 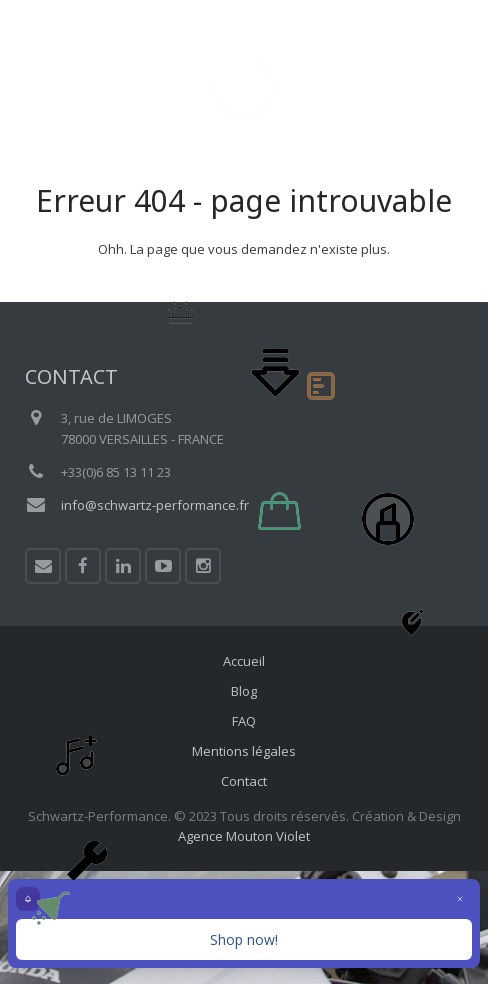 What do you see at coordinates (180, 313) in the screenshot?
I see `toggle sunrise or sunset display mode` at bounding box center [180, 313].